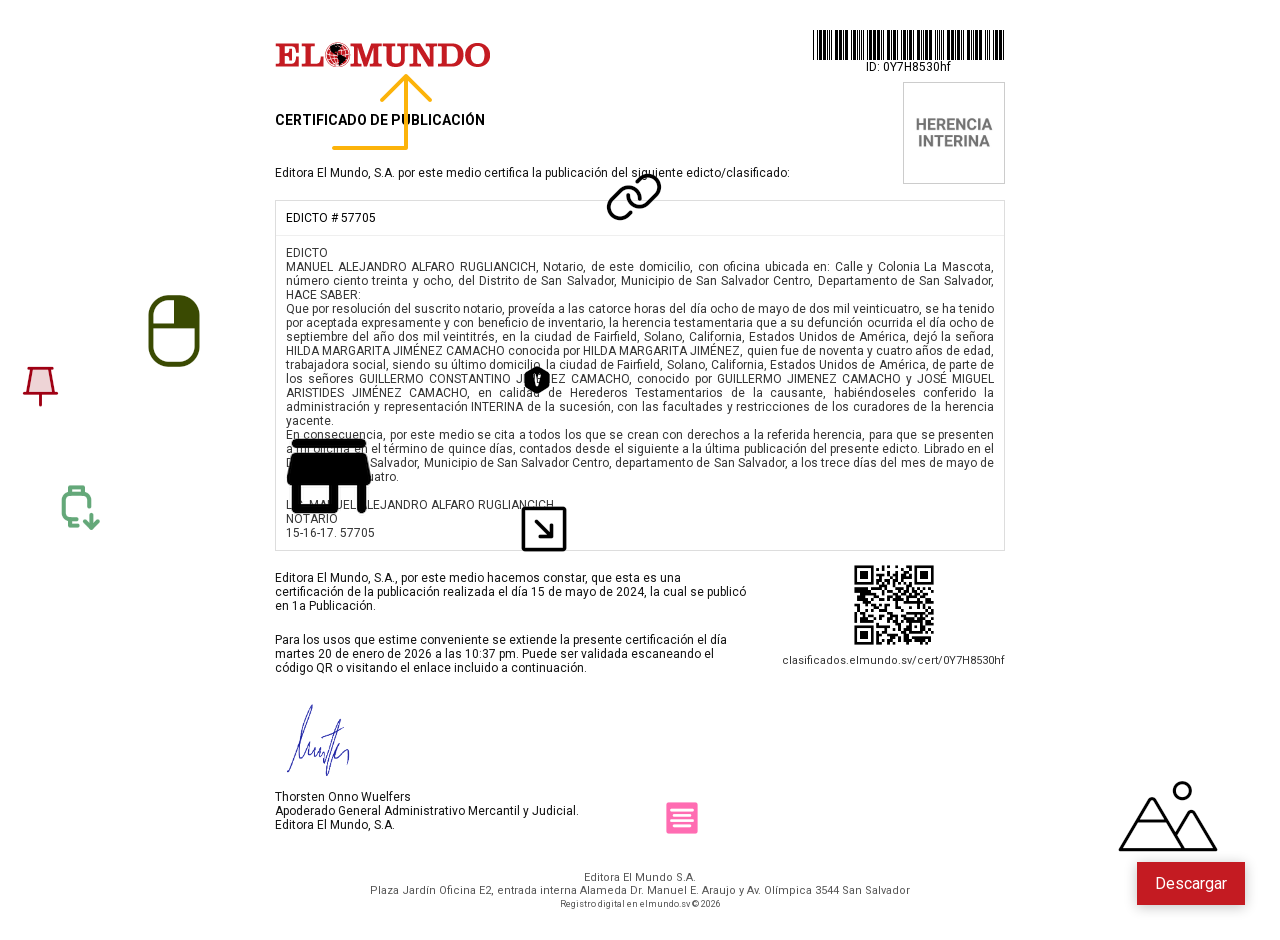 The width and height of the screenshot is (1280, 940). I want to click on pin an item to keep it visible, so click(40, 384).